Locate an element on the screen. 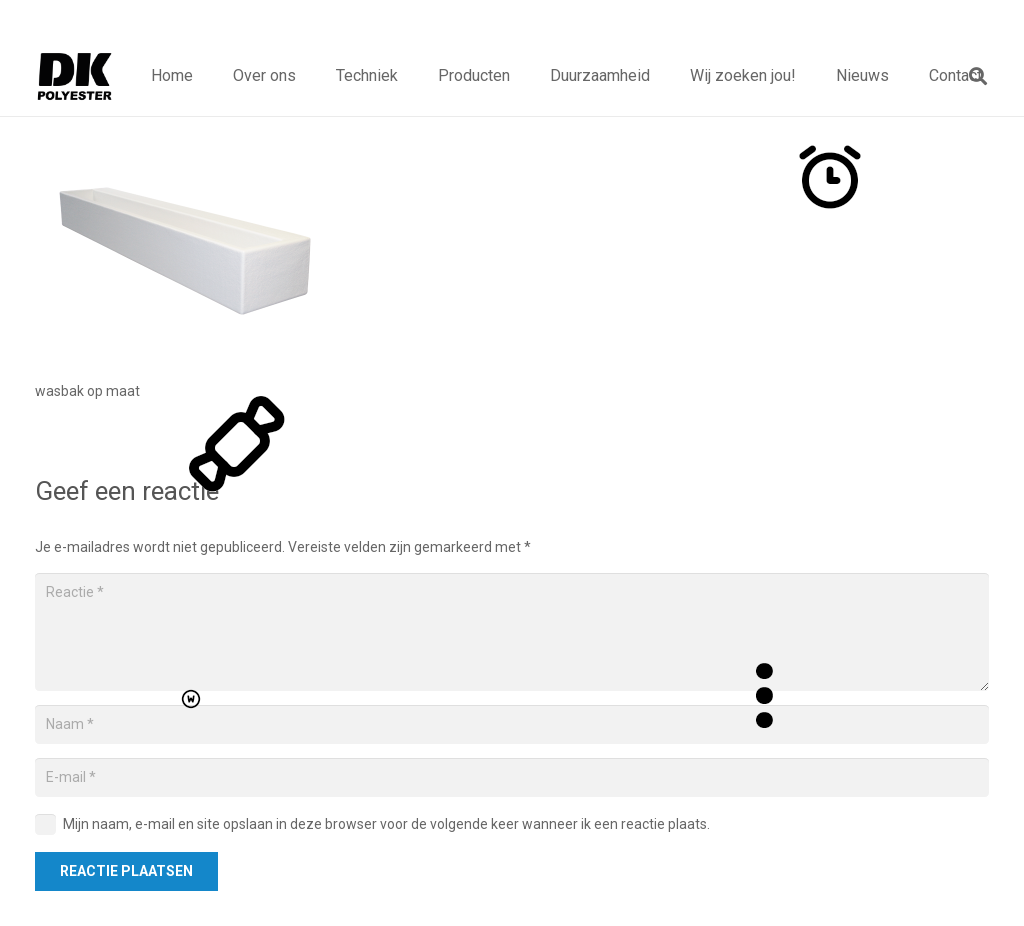 The image size is (1024, 926). access candy crush or similar game is located at coordinates (237, 444).